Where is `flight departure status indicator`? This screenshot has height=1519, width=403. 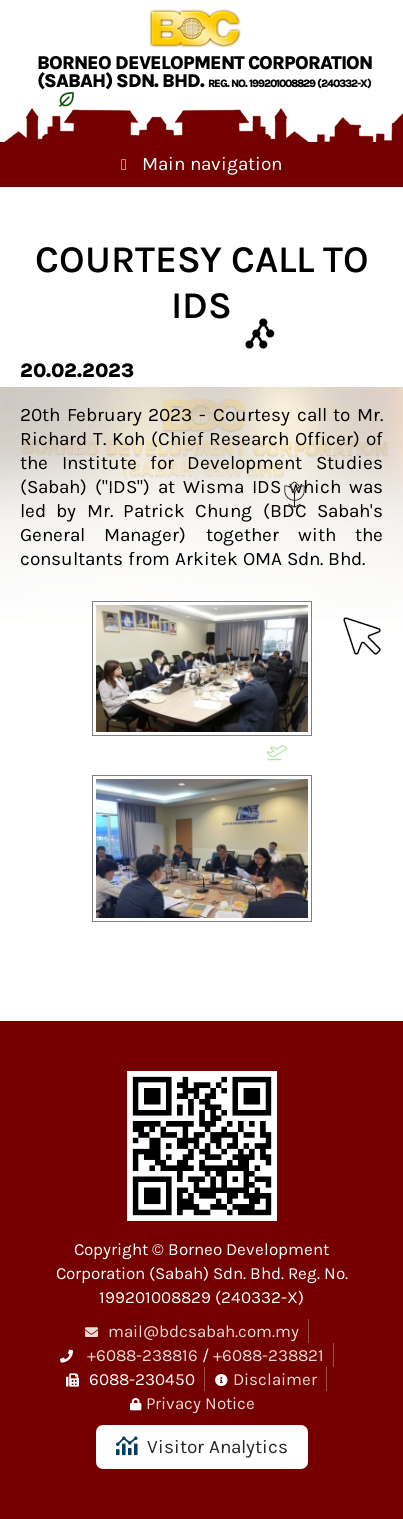 flight departure status indicator is located at coordinates (277, 752).